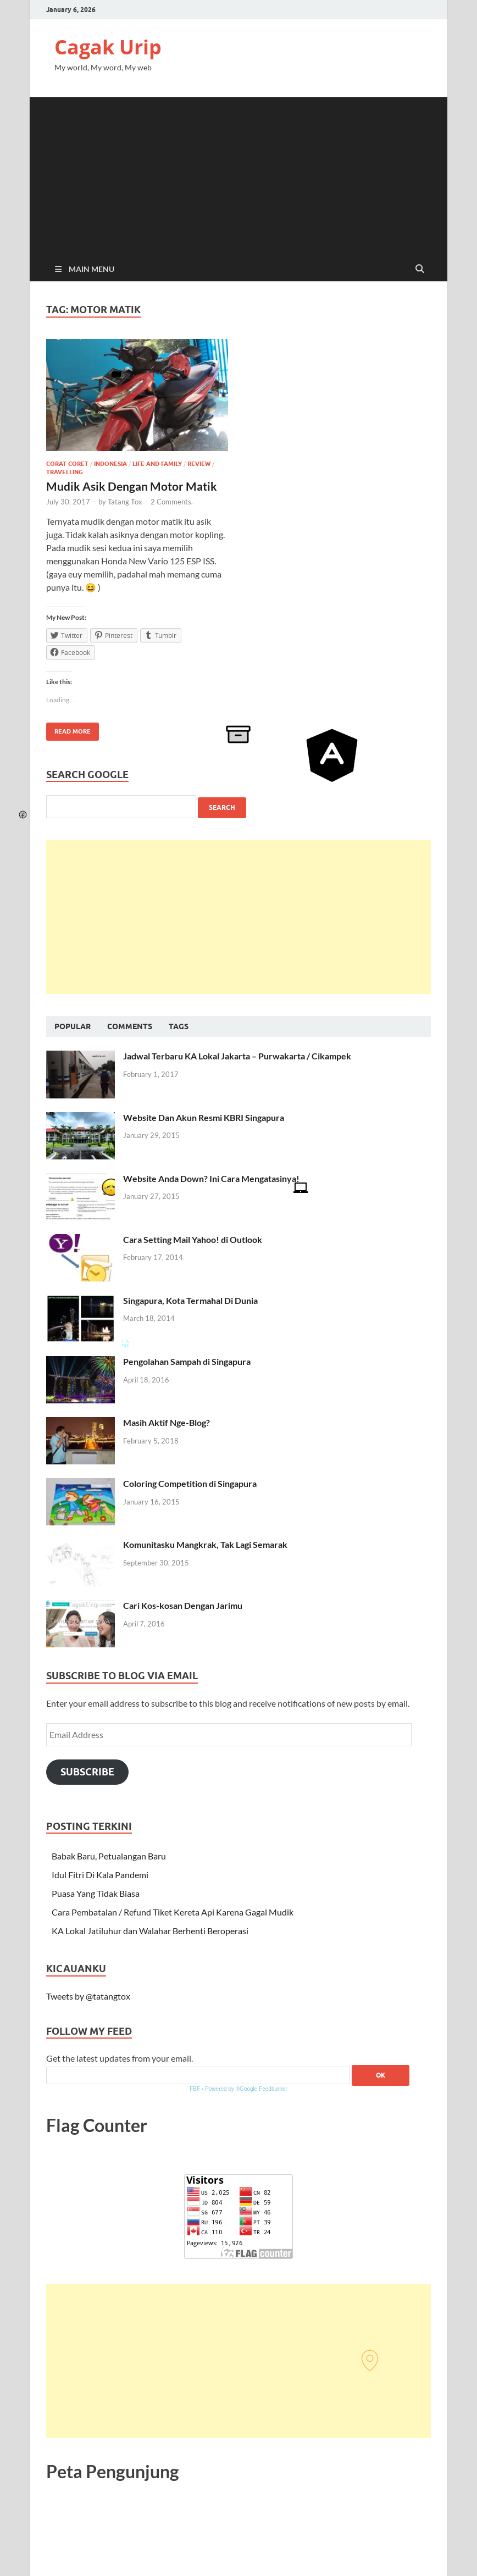 This screenshot has width=477, height=2576. What do you see at coordinates (301, 1188) in the screenshot?
I see `switch to desktop view` at bounding box center [301, 1188].